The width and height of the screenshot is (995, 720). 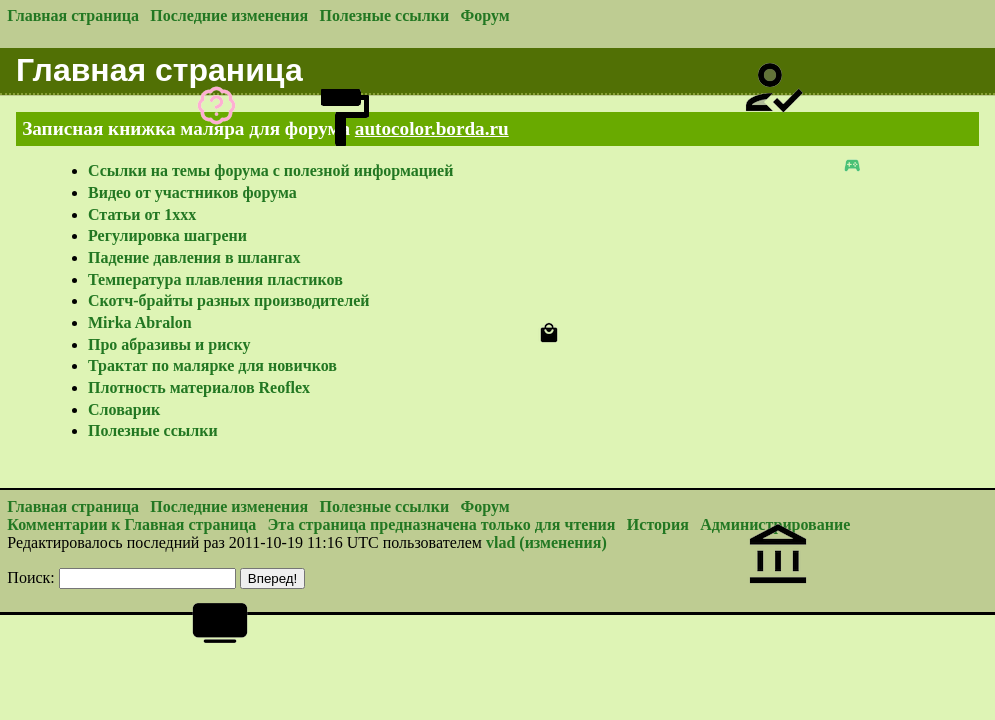 What do you see at coordinates (216, 105) in the screenshot?
I see `access help or FAQ section` at bounding box center [216, 105].